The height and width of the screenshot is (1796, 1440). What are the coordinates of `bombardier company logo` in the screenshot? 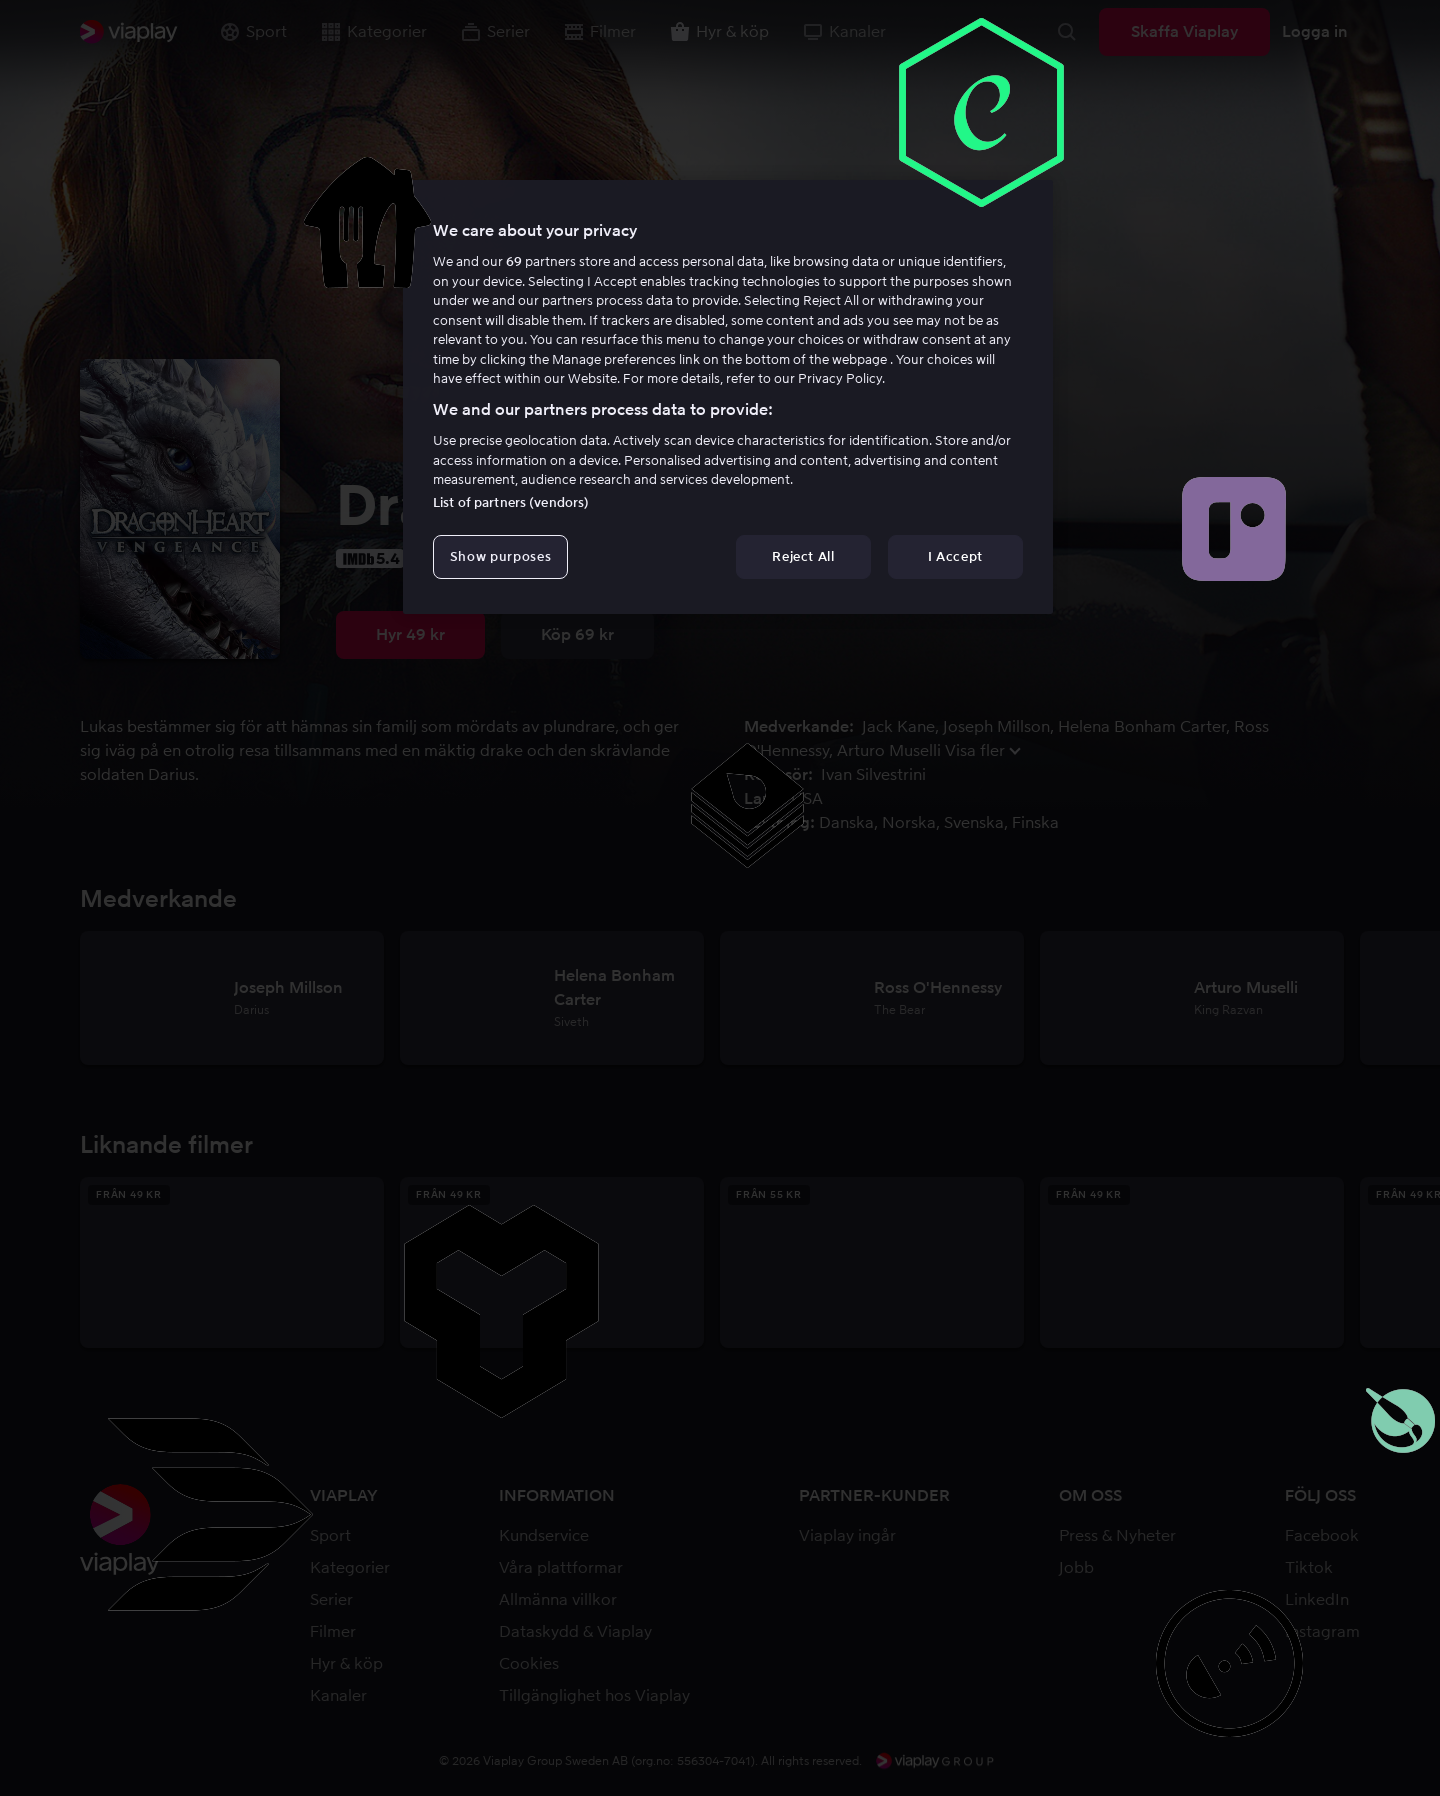 It's located at (210, 1514).